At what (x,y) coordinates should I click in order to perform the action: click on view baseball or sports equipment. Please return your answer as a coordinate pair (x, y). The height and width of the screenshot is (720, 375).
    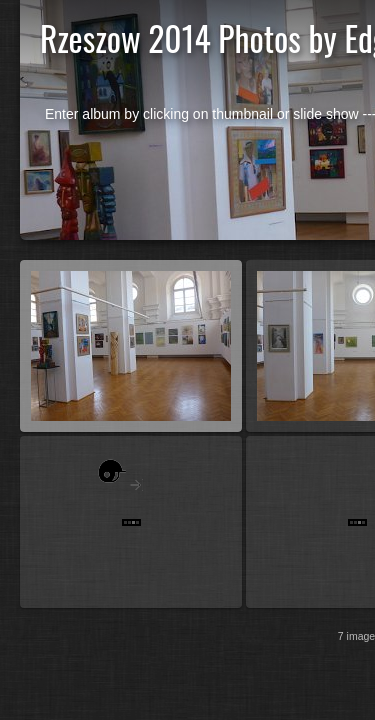
    Looking at the image, I should click on (111, 471).